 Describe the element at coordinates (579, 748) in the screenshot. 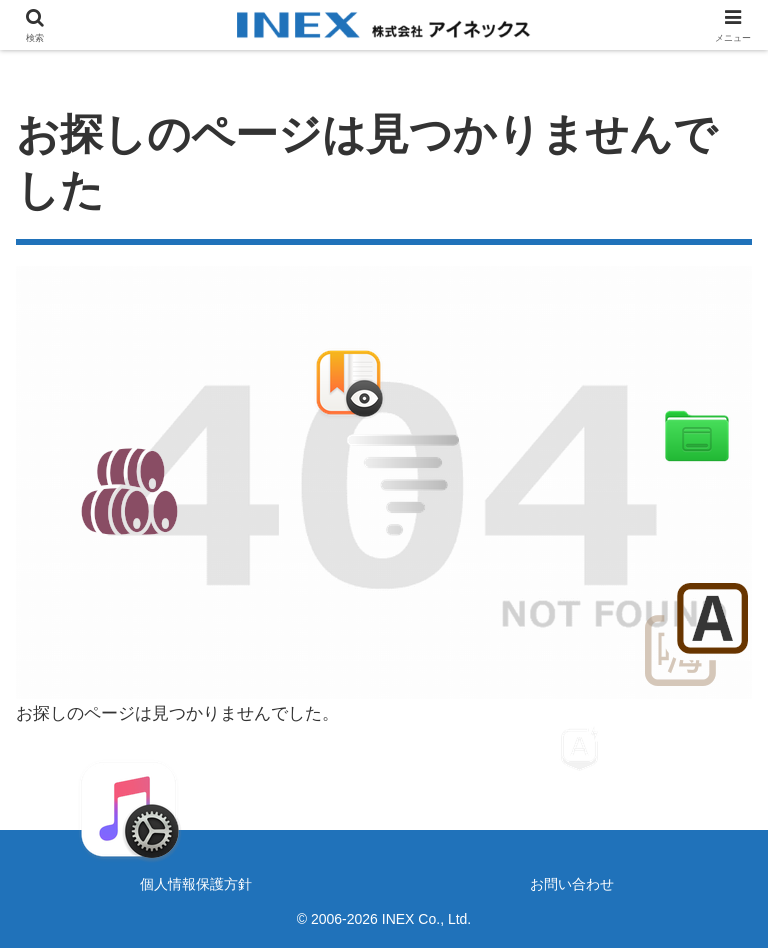

I see `keyboard battery status indicator` at that location.